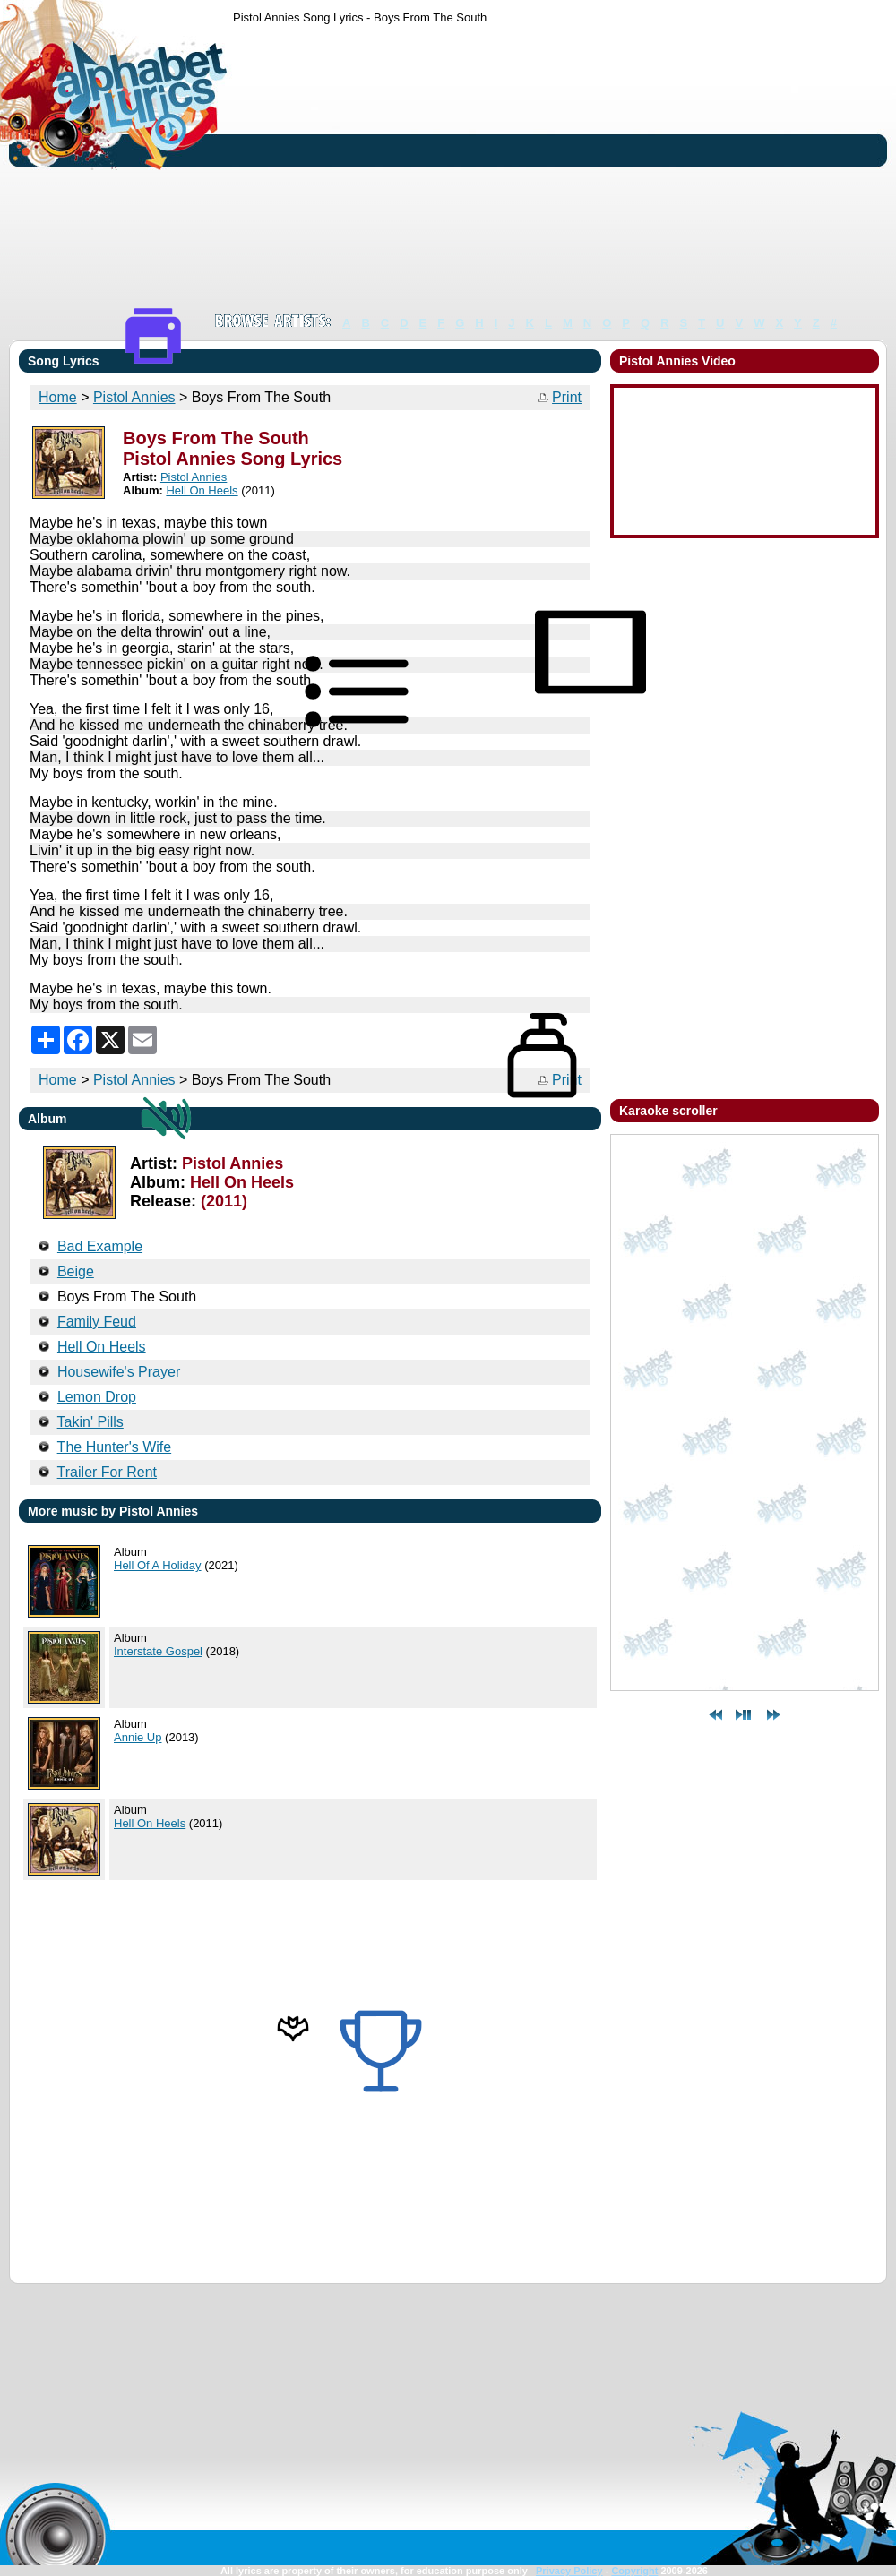 The image size is (896, 2576). I want to click on mute or unmute audio, so click(166, 1118).